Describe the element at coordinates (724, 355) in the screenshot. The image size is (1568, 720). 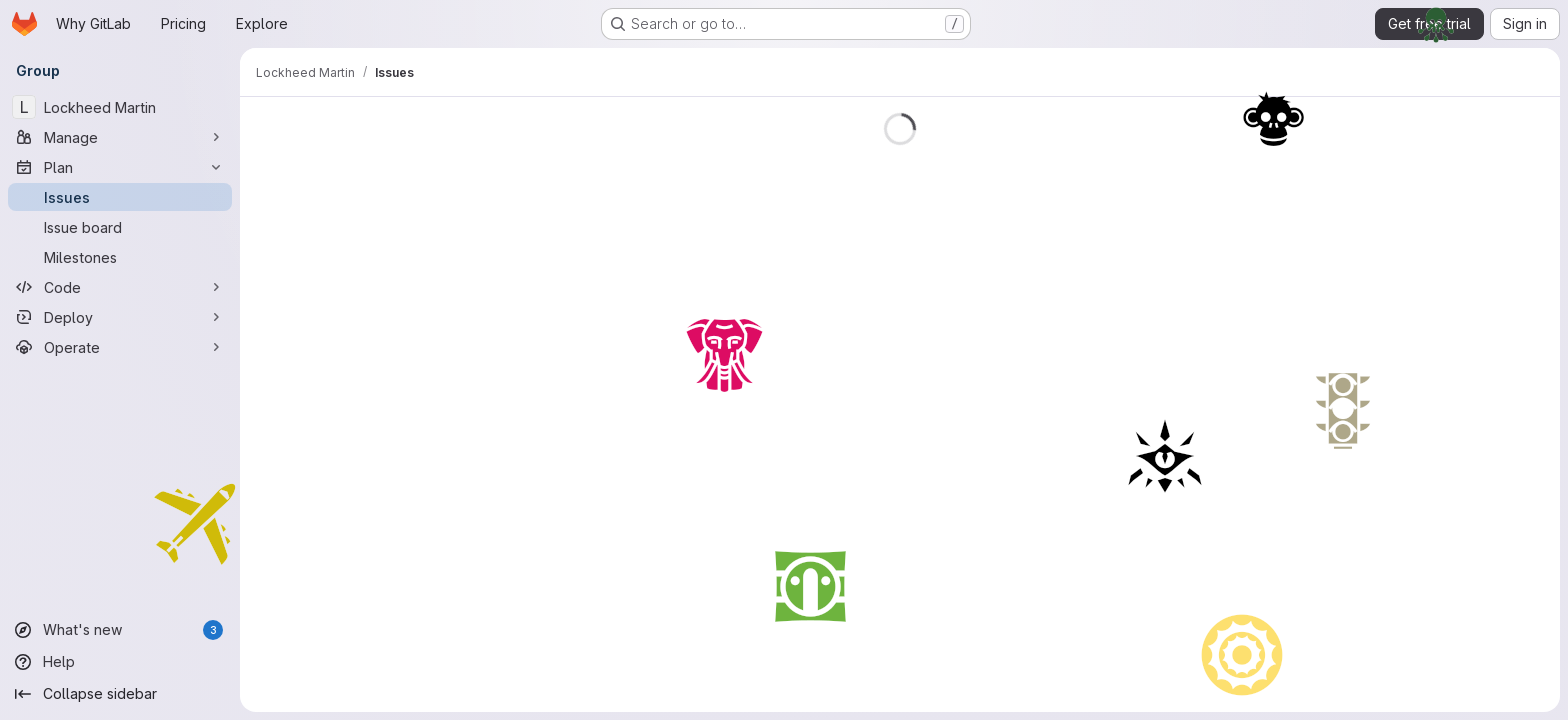
I see `elephant character or avatar icon` at that location.